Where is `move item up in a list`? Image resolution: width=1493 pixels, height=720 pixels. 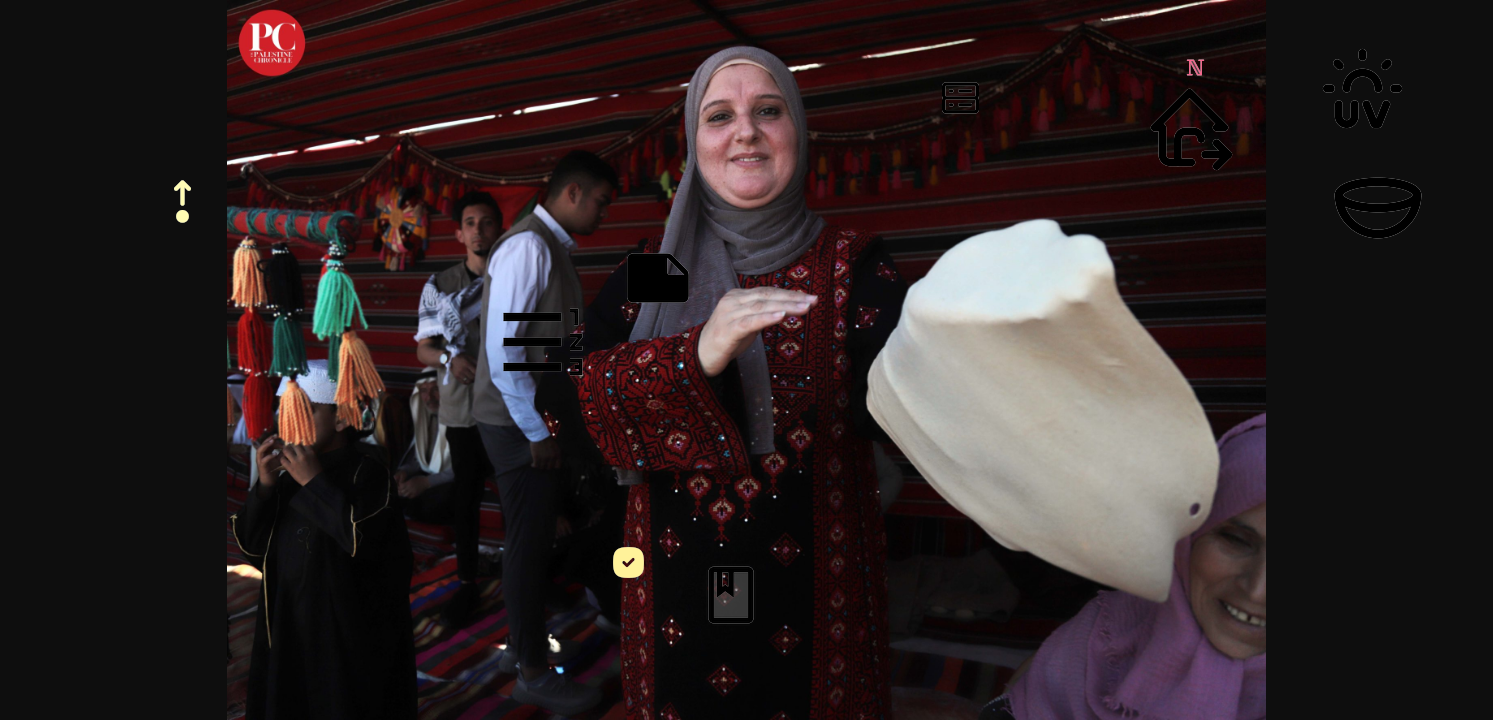 move item up in a list is located at coordinates (182, 201).